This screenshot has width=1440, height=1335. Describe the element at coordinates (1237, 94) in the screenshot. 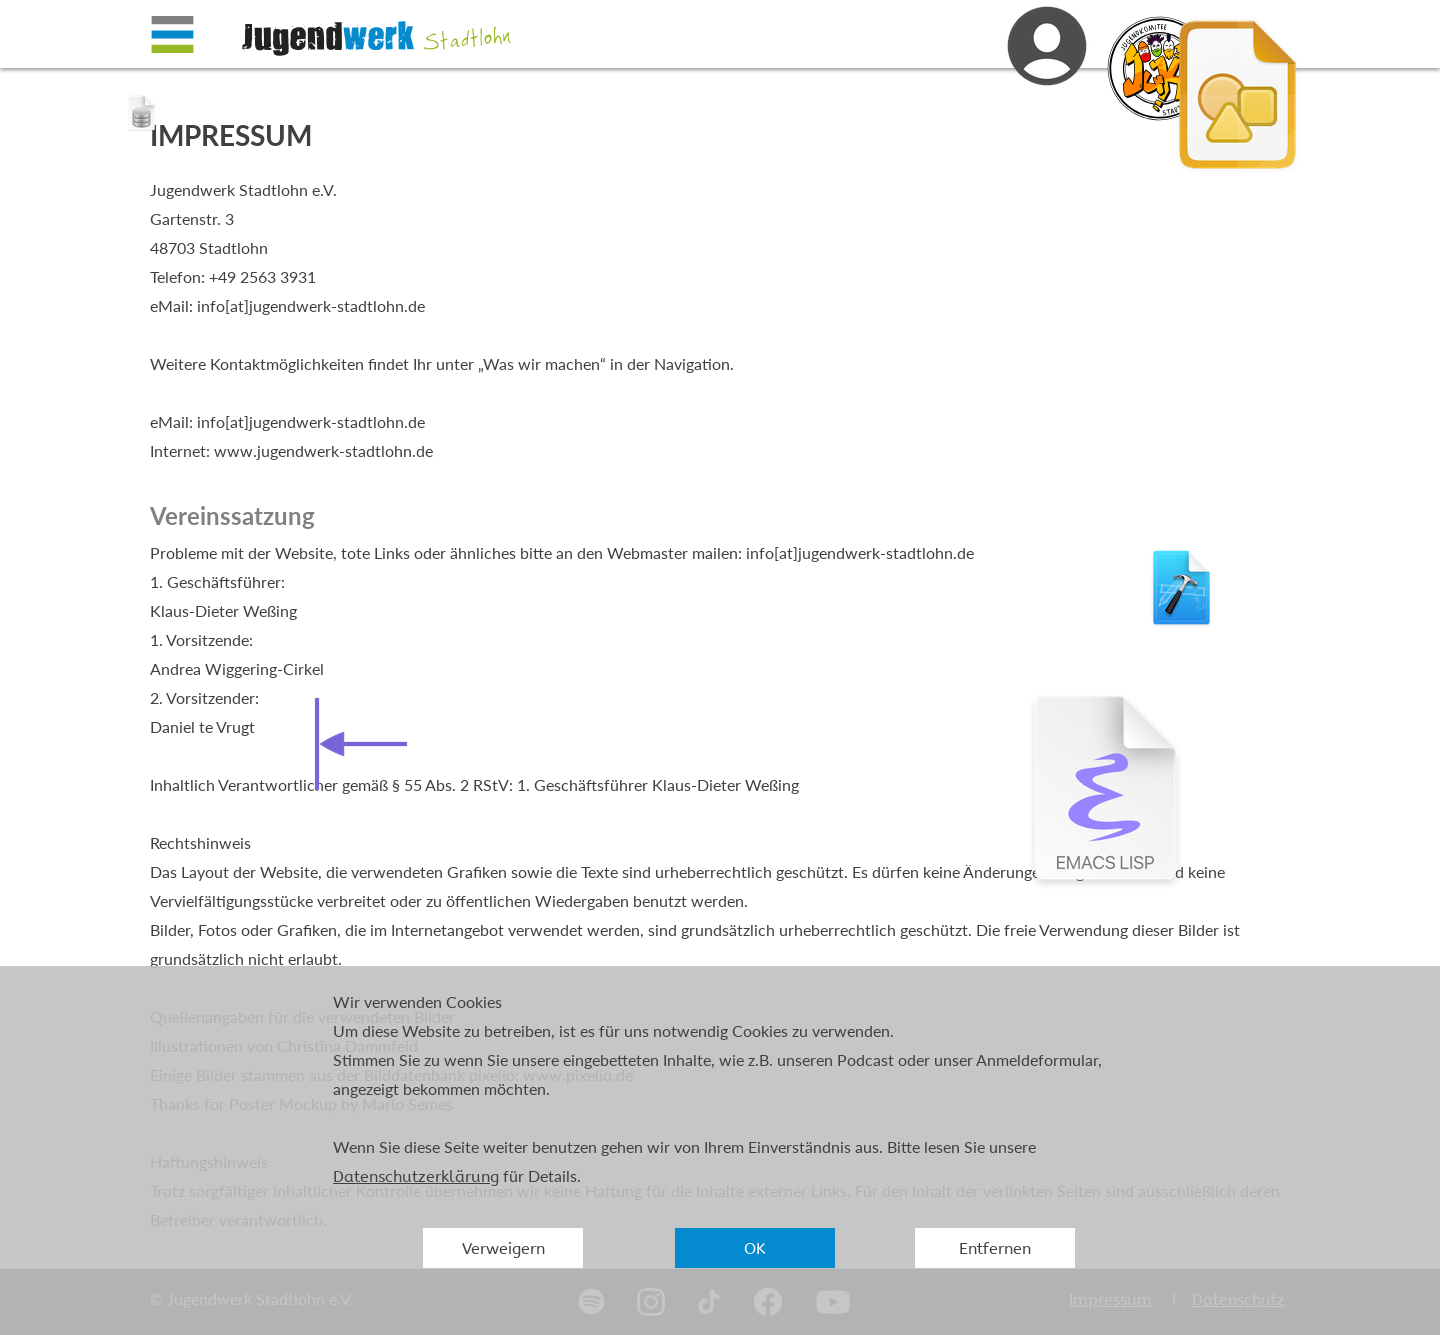

I see `libreoffice draw template file` at that location.